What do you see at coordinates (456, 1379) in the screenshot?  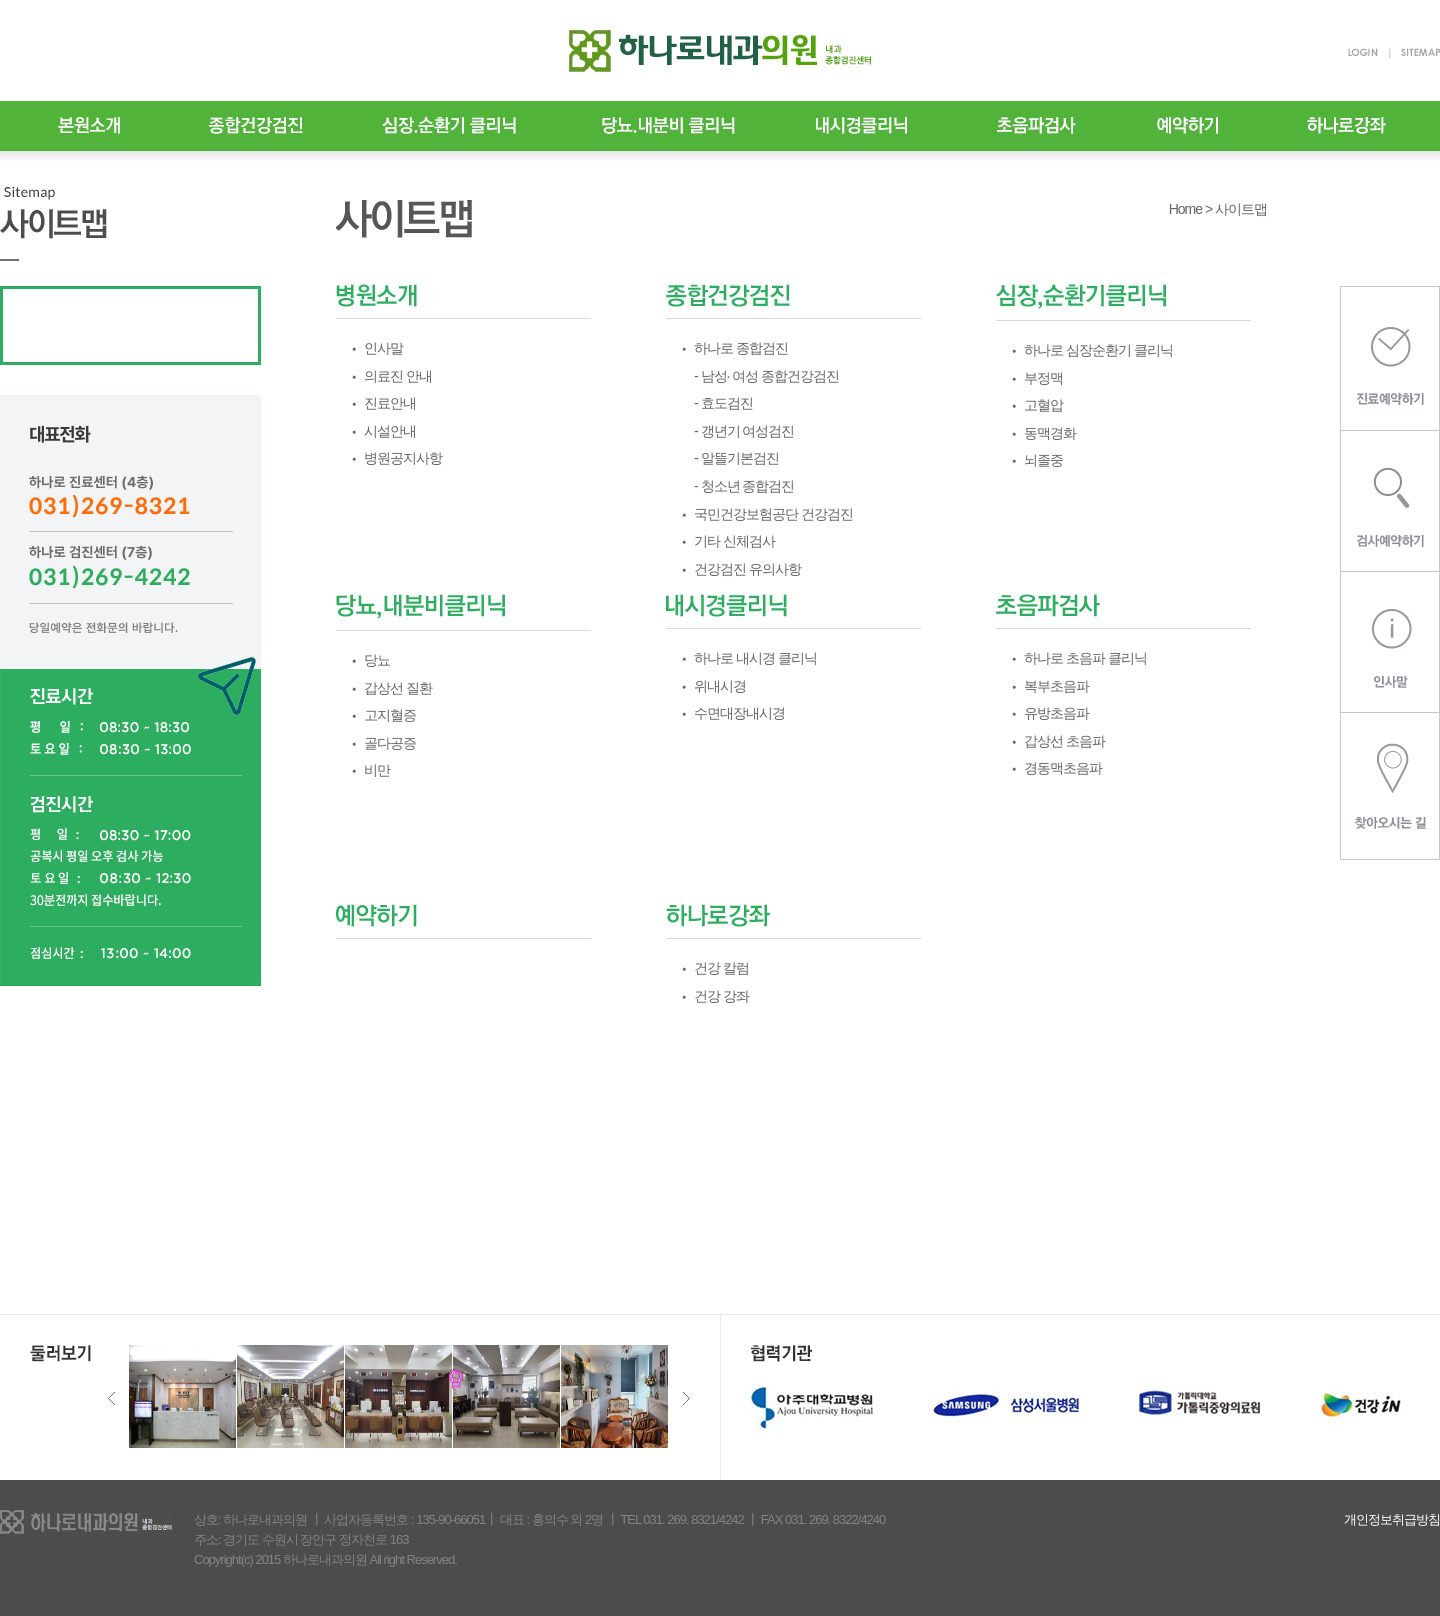 I see `view achievements or awards` at bounding box center [456, 1379].